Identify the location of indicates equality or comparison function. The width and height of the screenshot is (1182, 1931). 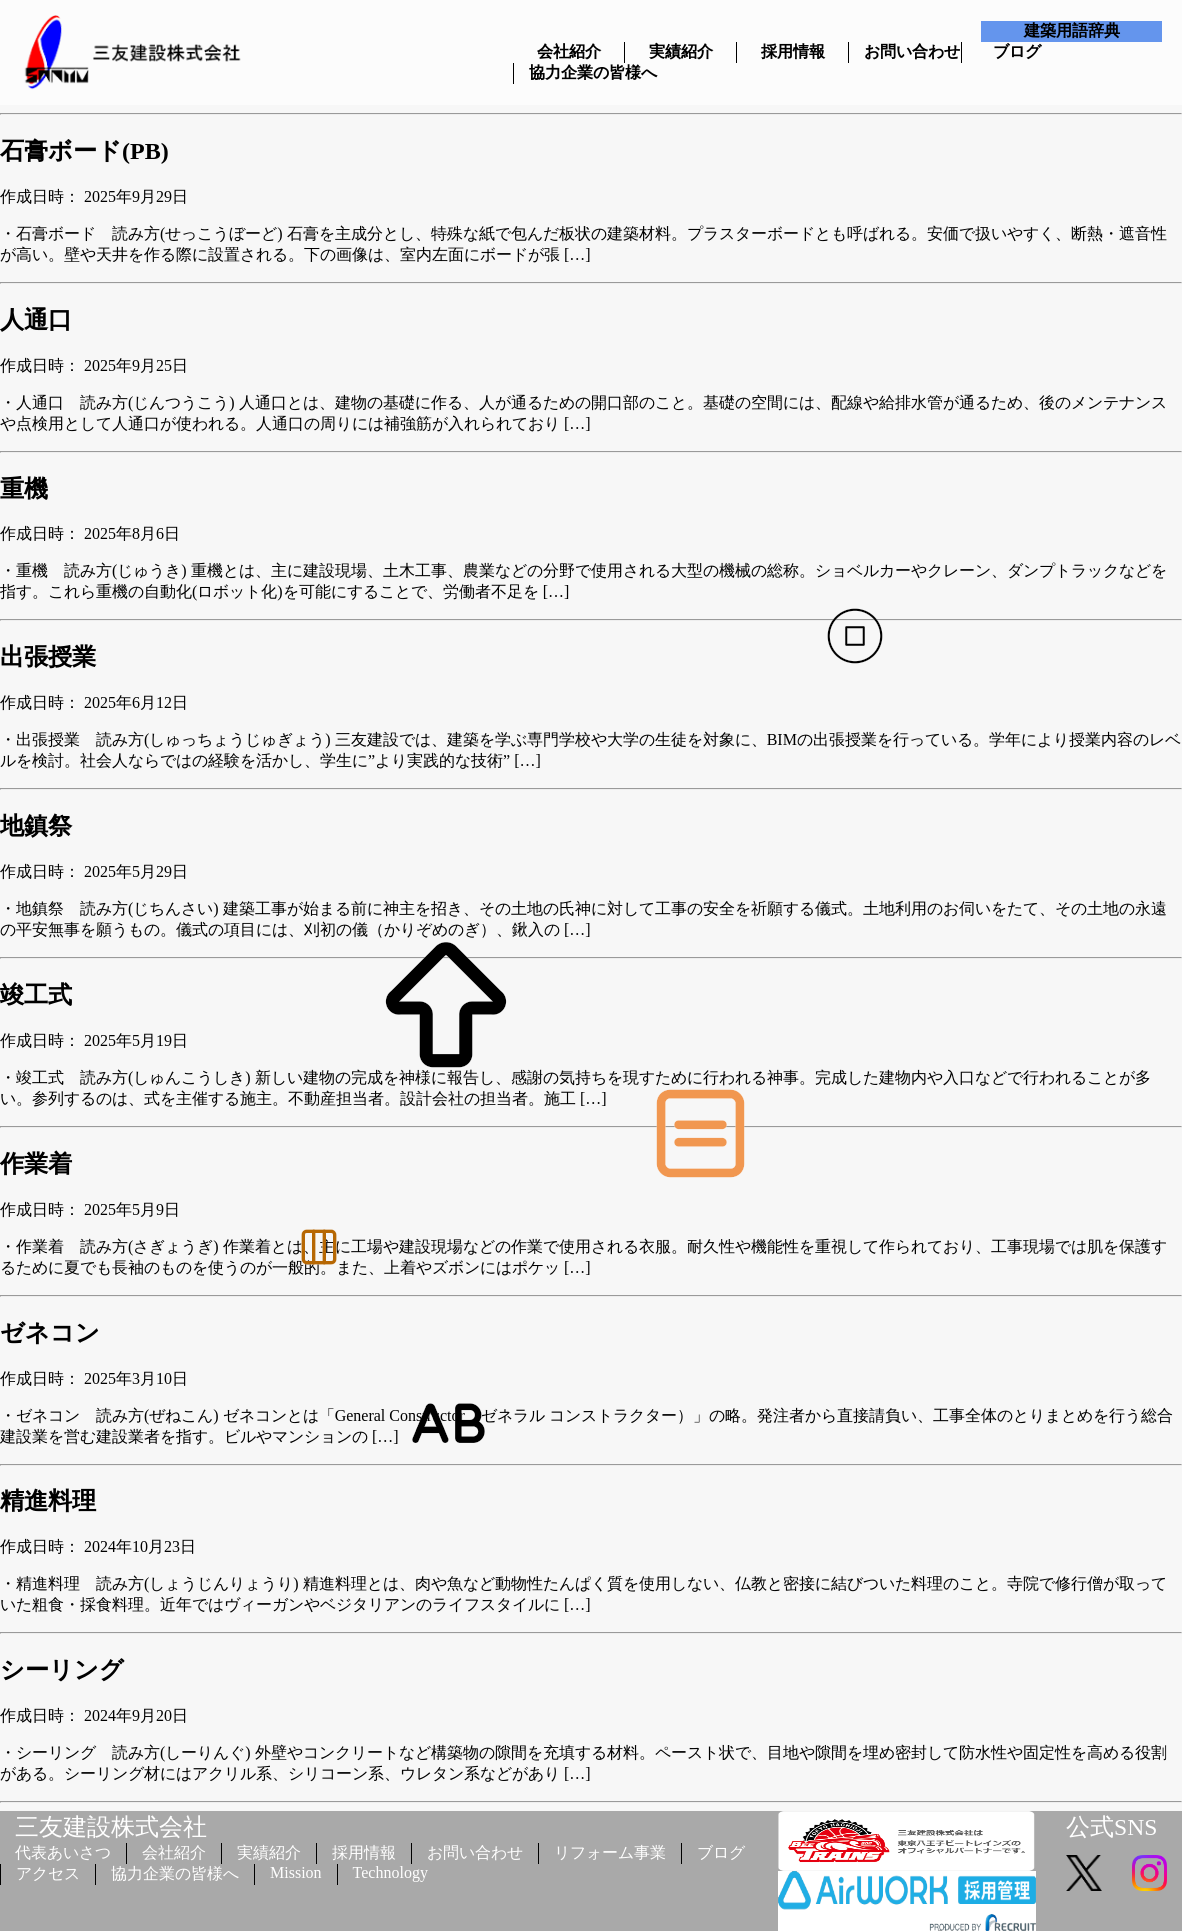
(700, 1133).